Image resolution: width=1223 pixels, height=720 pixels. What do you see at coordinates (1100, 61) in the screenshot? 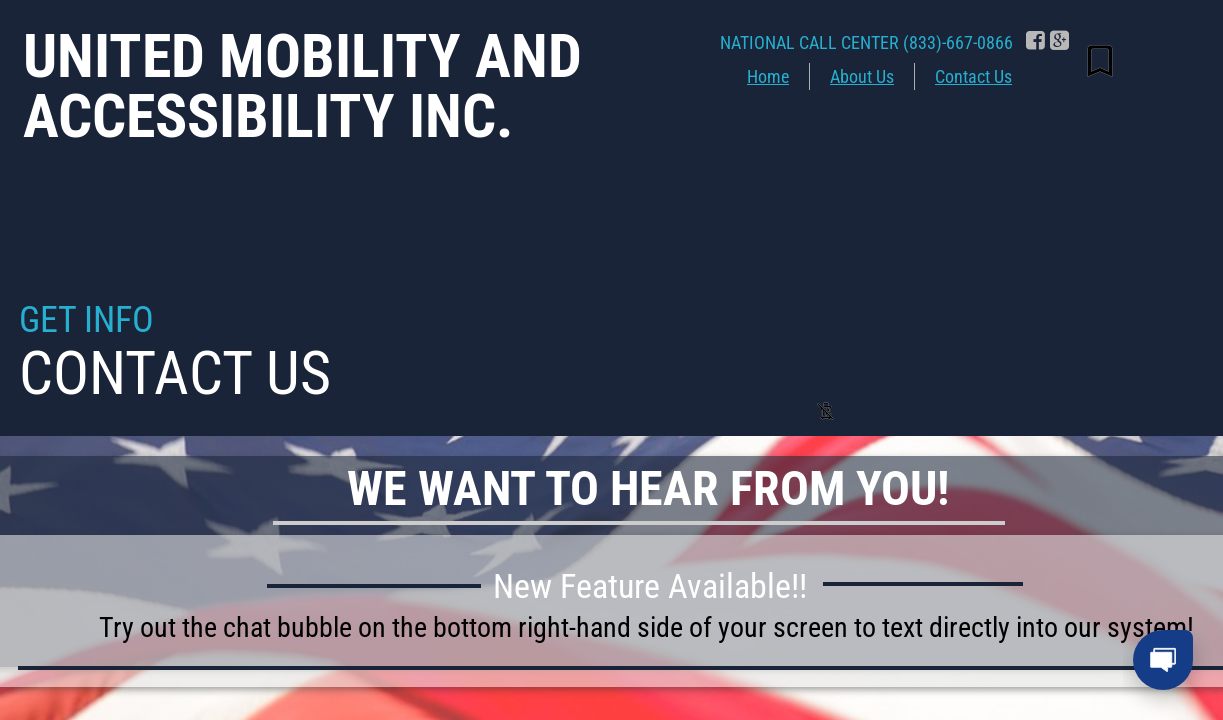
I see `bookmark this item` at bounding box center [1100, 61].